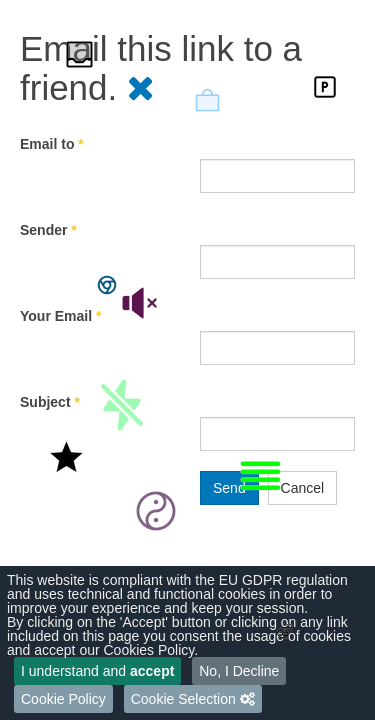 This screenshot has width=375, height=720. What do you see at coordinates (122, 405) in the screenshot?
I see `disable camera flash` at bounding box center [122, 405].